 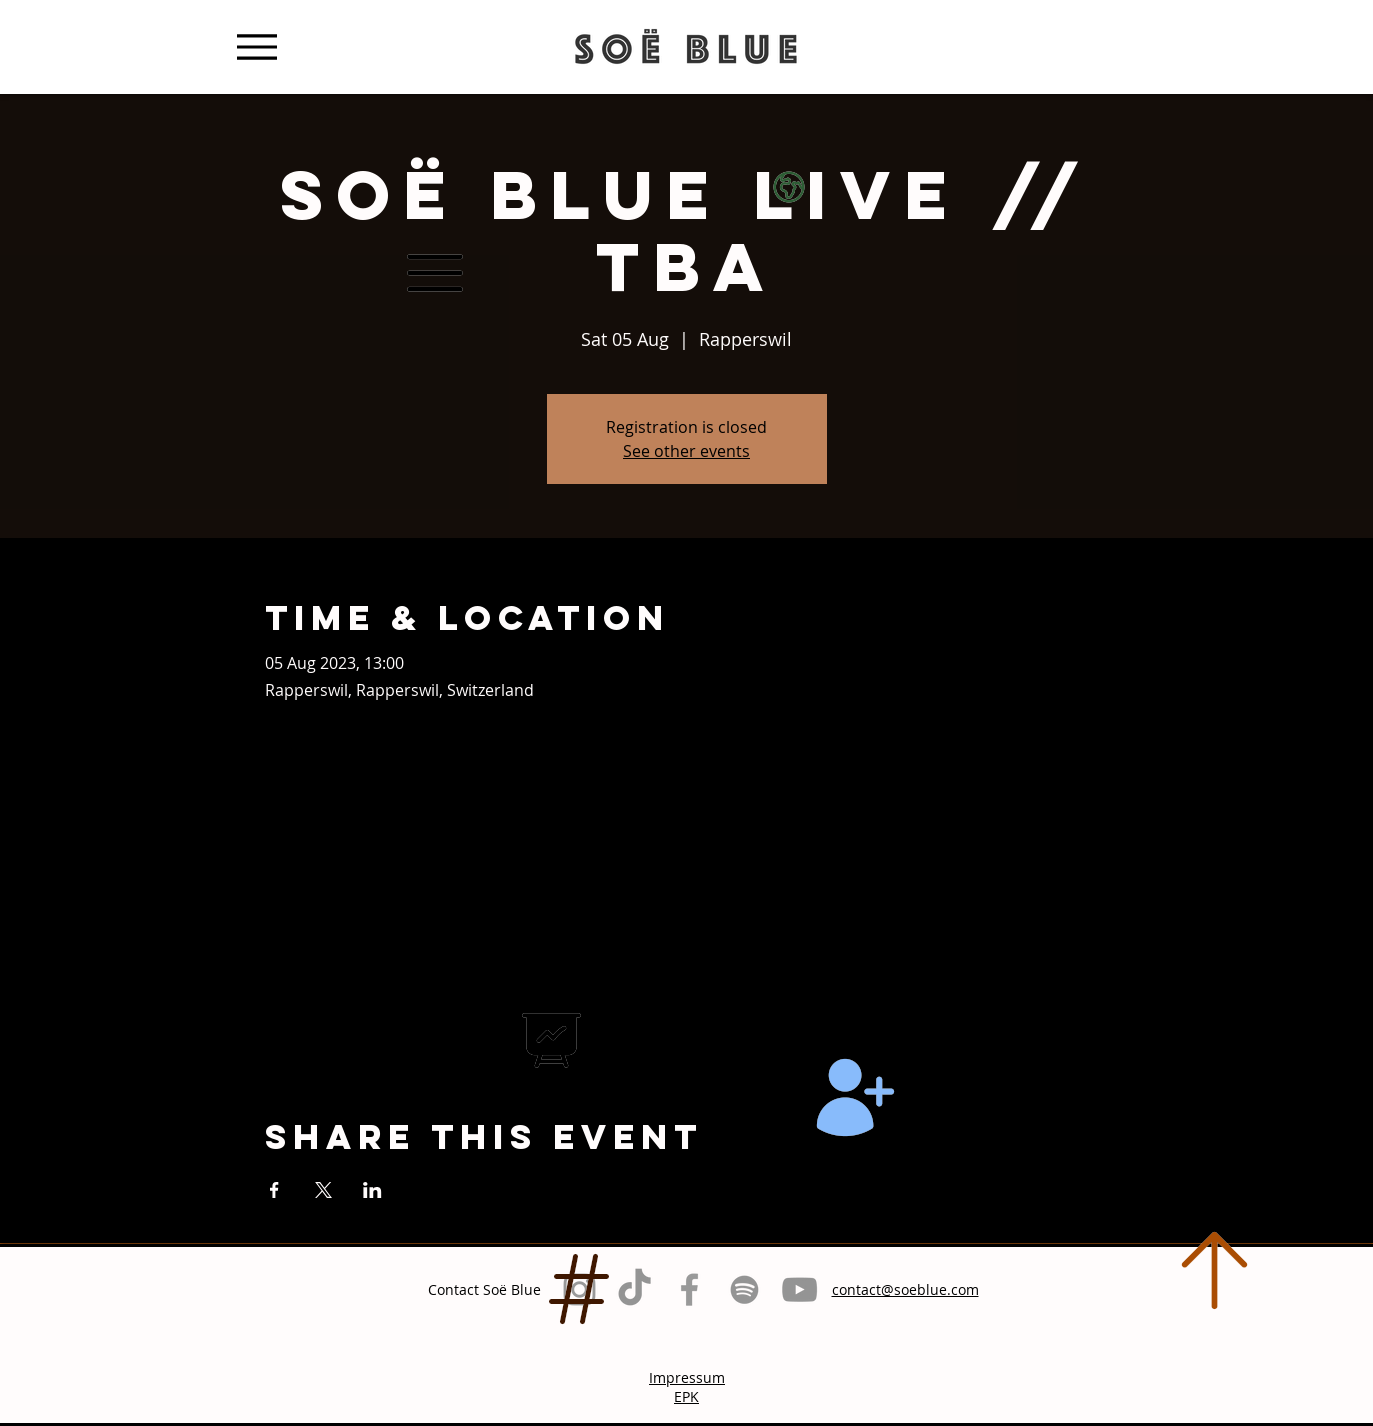 What do you see at coordinates (435, 273) in the screenshot?
I see `open navigation menu` at bounding box center [435, 273].